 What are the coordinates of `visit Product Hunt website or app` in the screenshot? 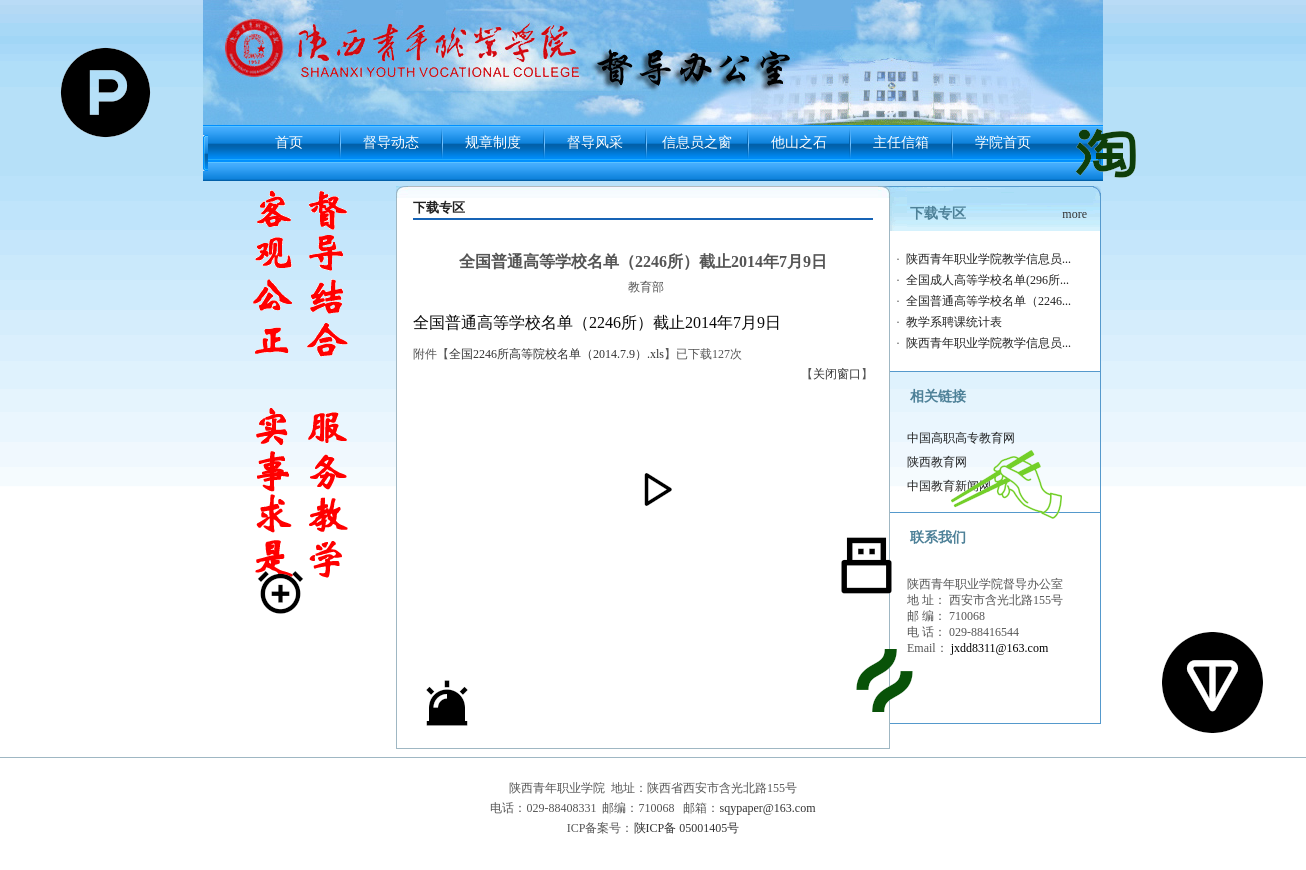 It's located at (105, 92).